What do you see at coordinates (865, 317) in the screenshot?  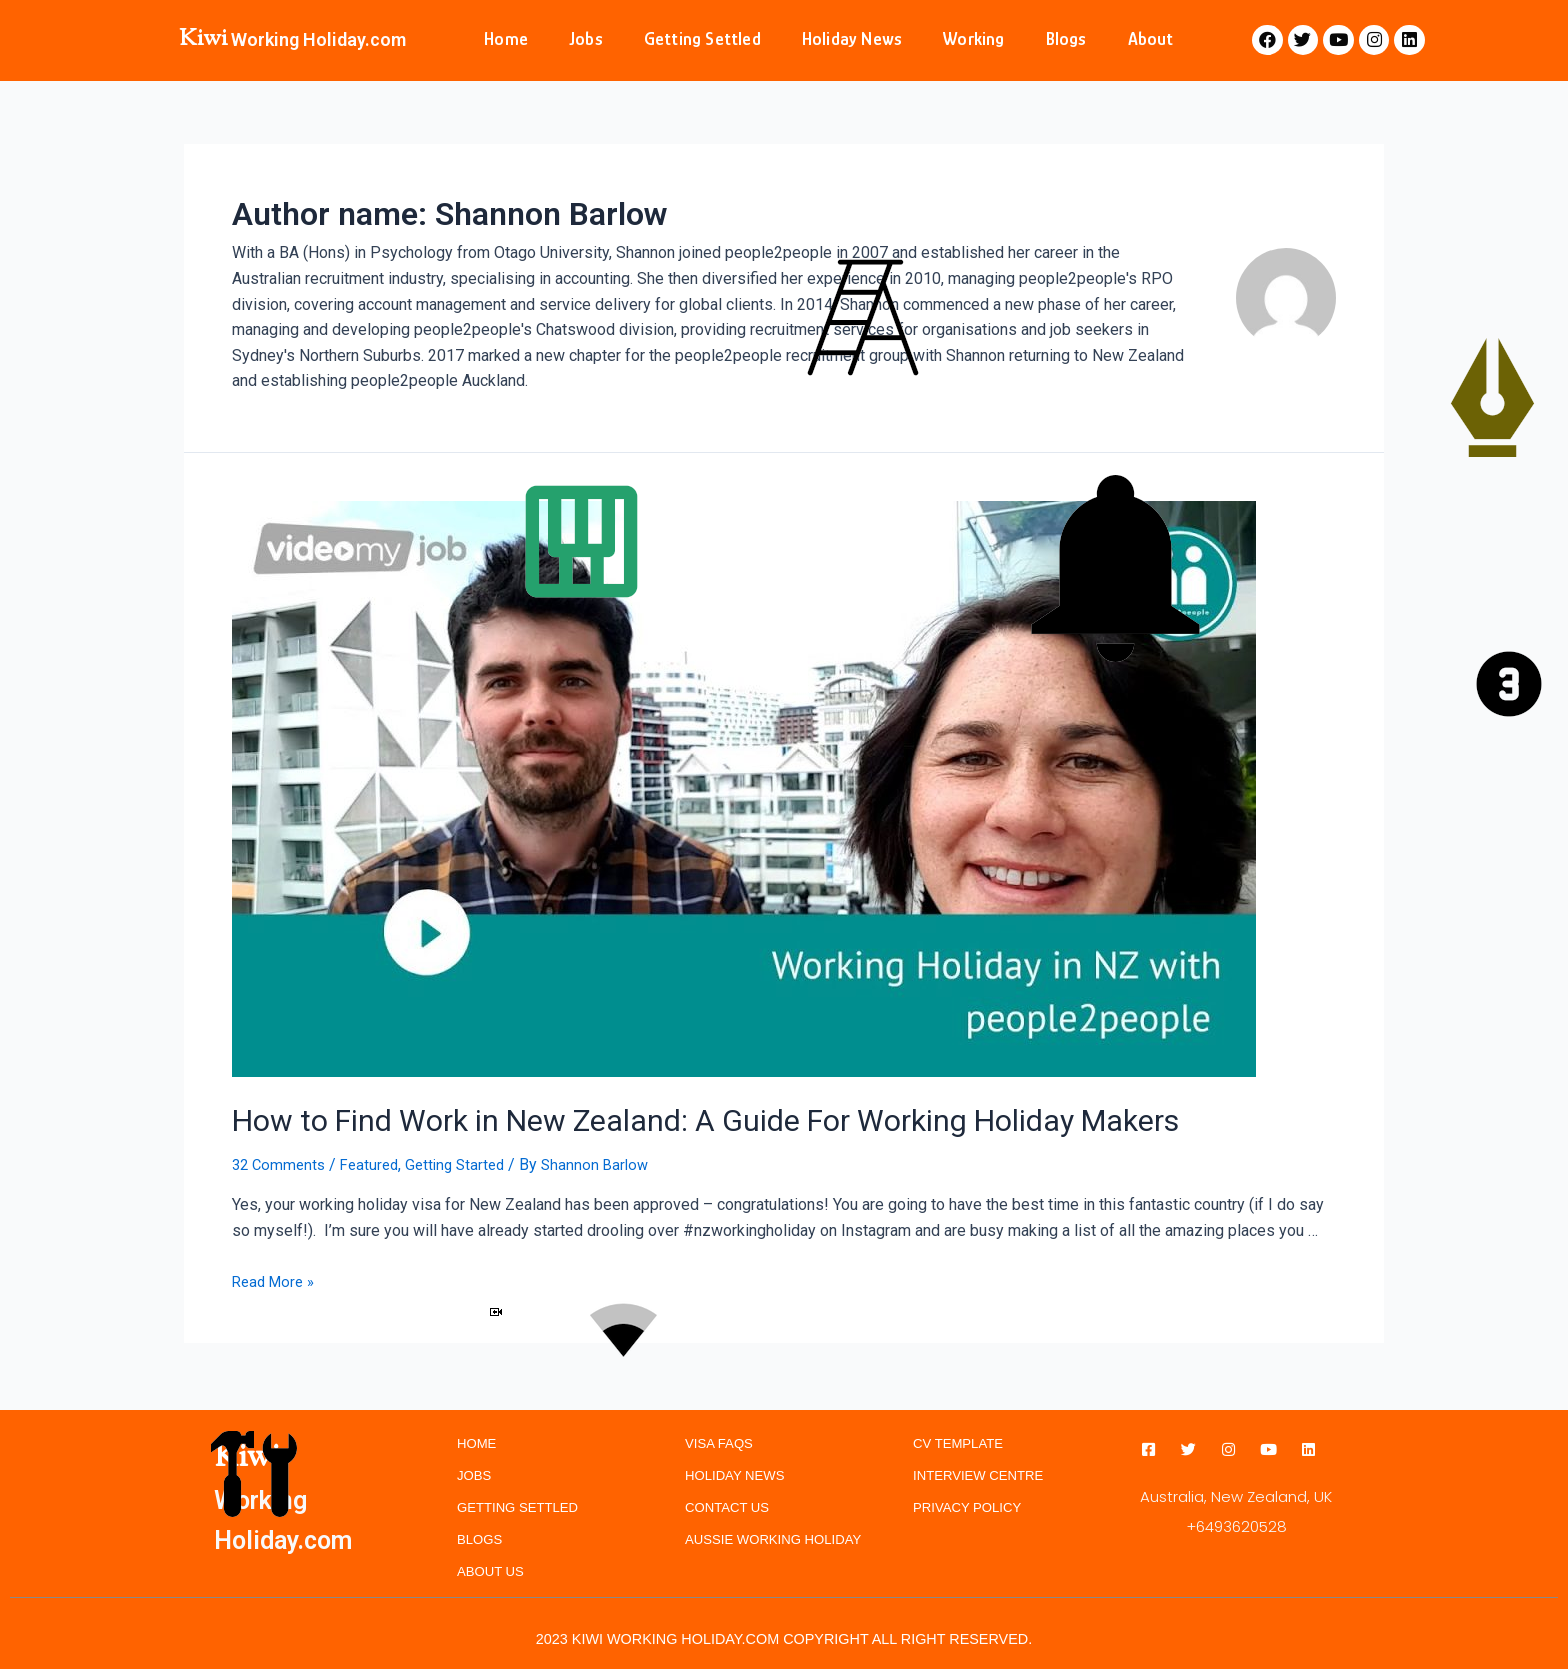 I see `access tools or equipment section` at bounding box center [865, 317].